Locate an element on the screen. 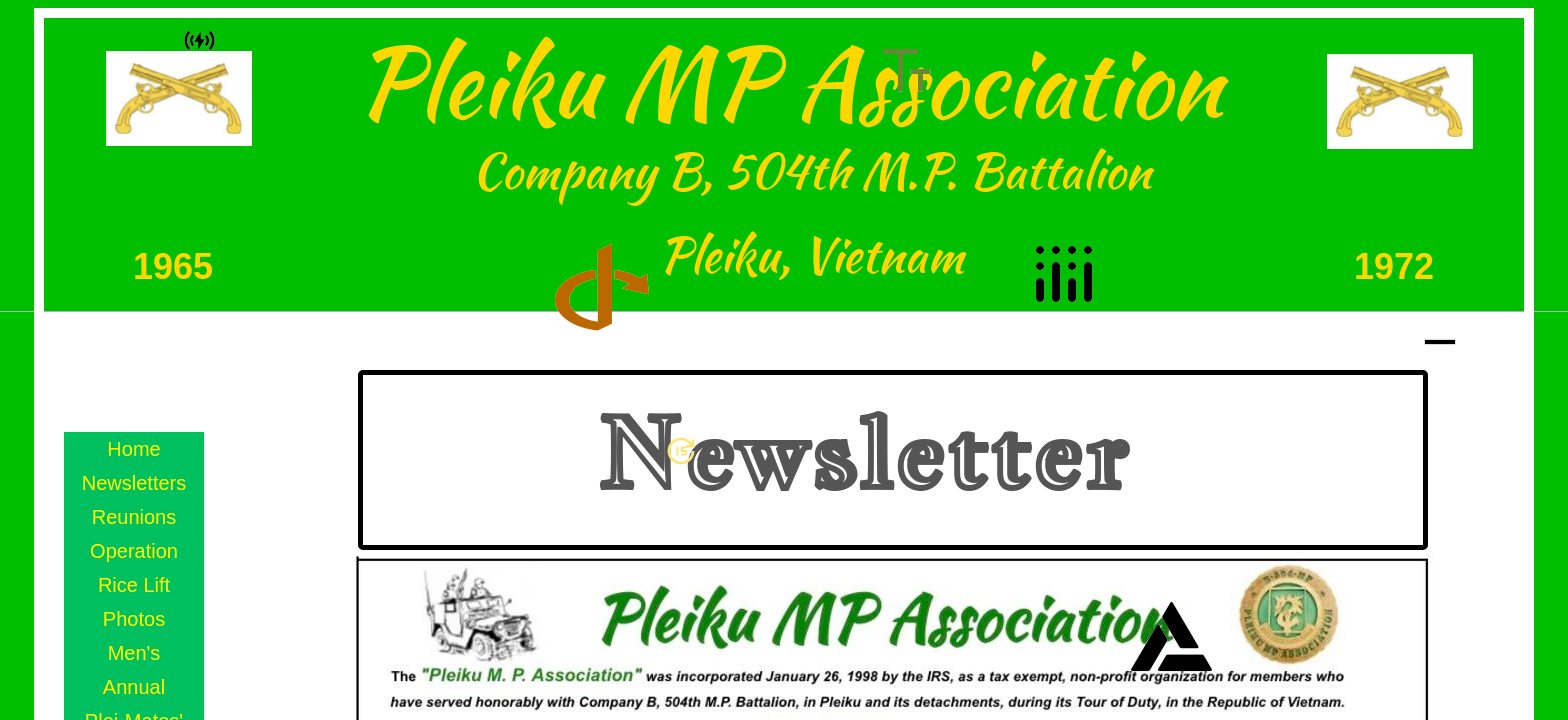  adjust text size settings is located at coordinates (908, 69).